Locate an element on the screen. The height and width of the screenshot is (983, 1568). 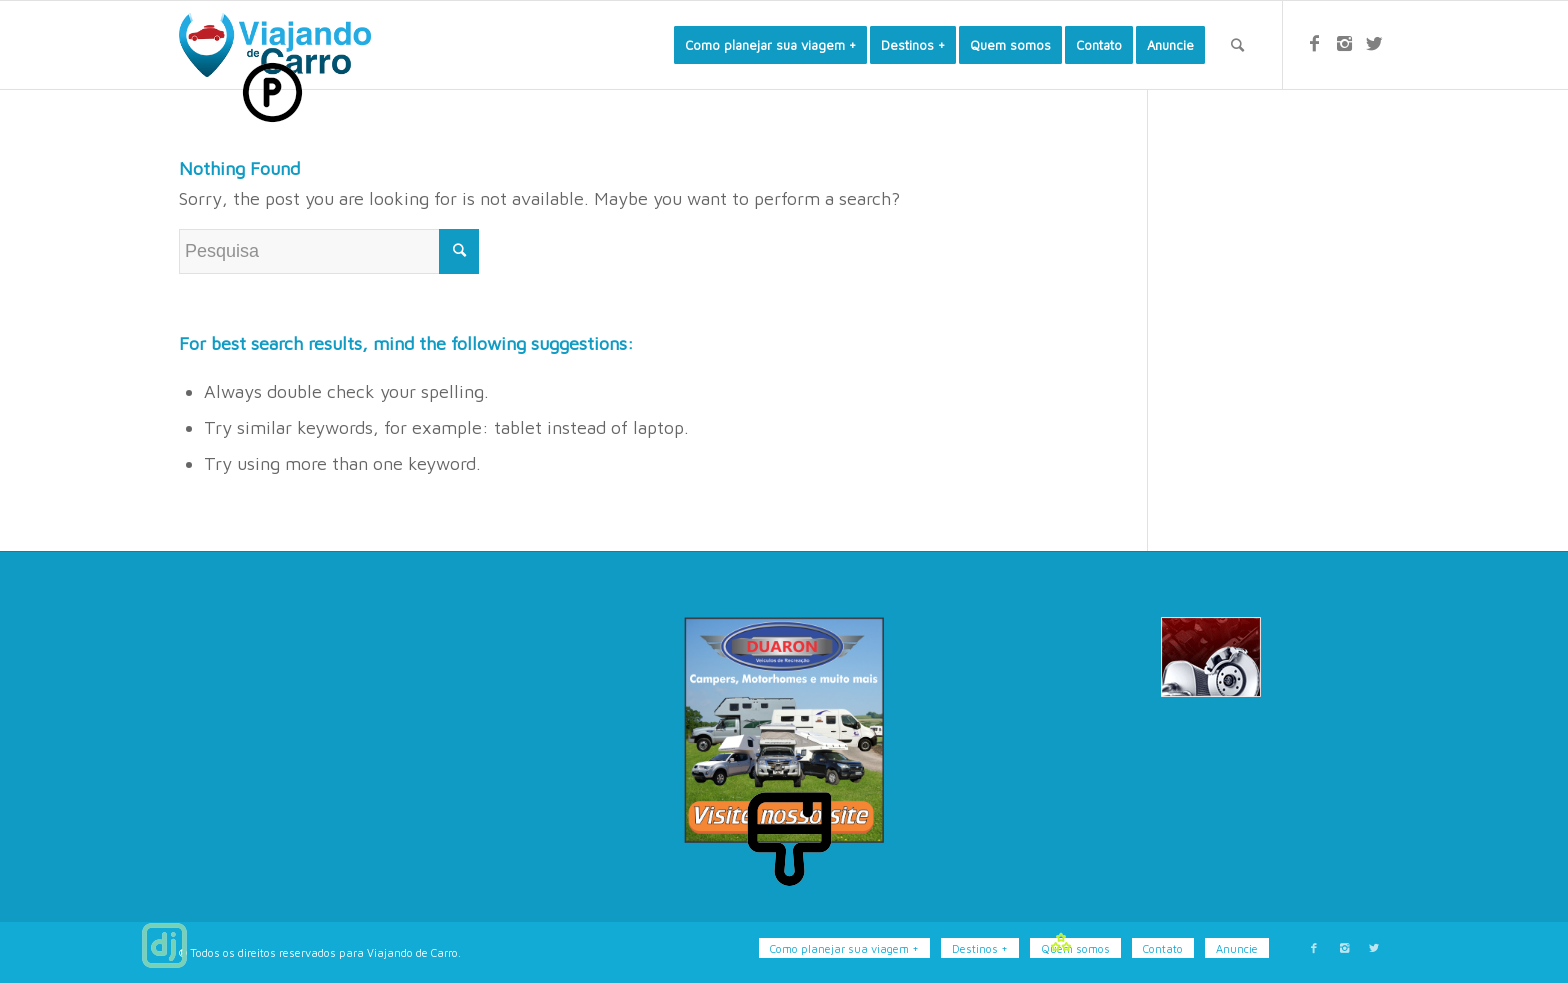
view ratings or reviews is located at coordinates (1061, 942).